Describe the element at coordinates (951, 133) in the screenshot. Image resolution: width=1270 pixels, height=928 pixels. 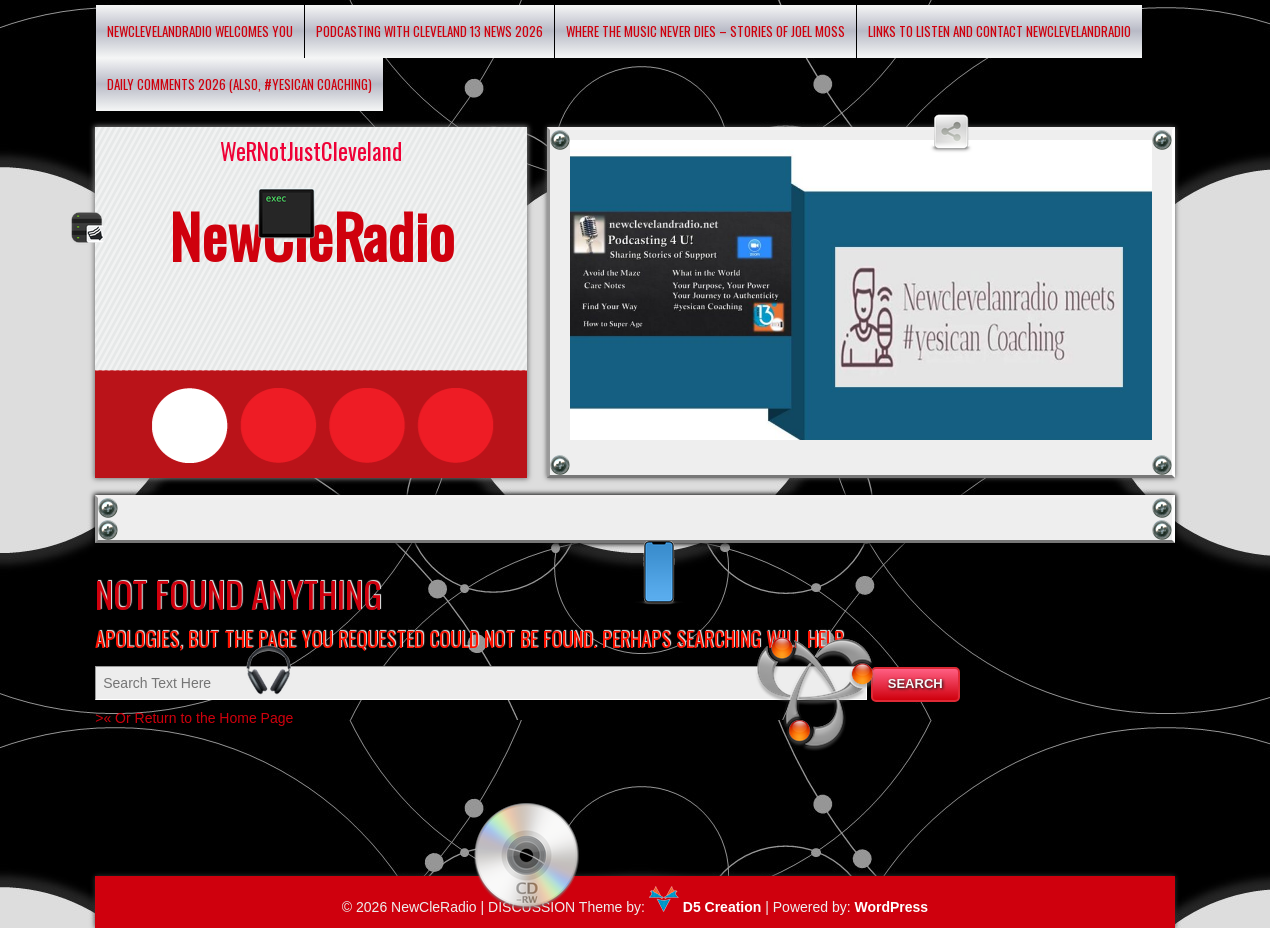
I see `indicates a shared file or folder` at that location.